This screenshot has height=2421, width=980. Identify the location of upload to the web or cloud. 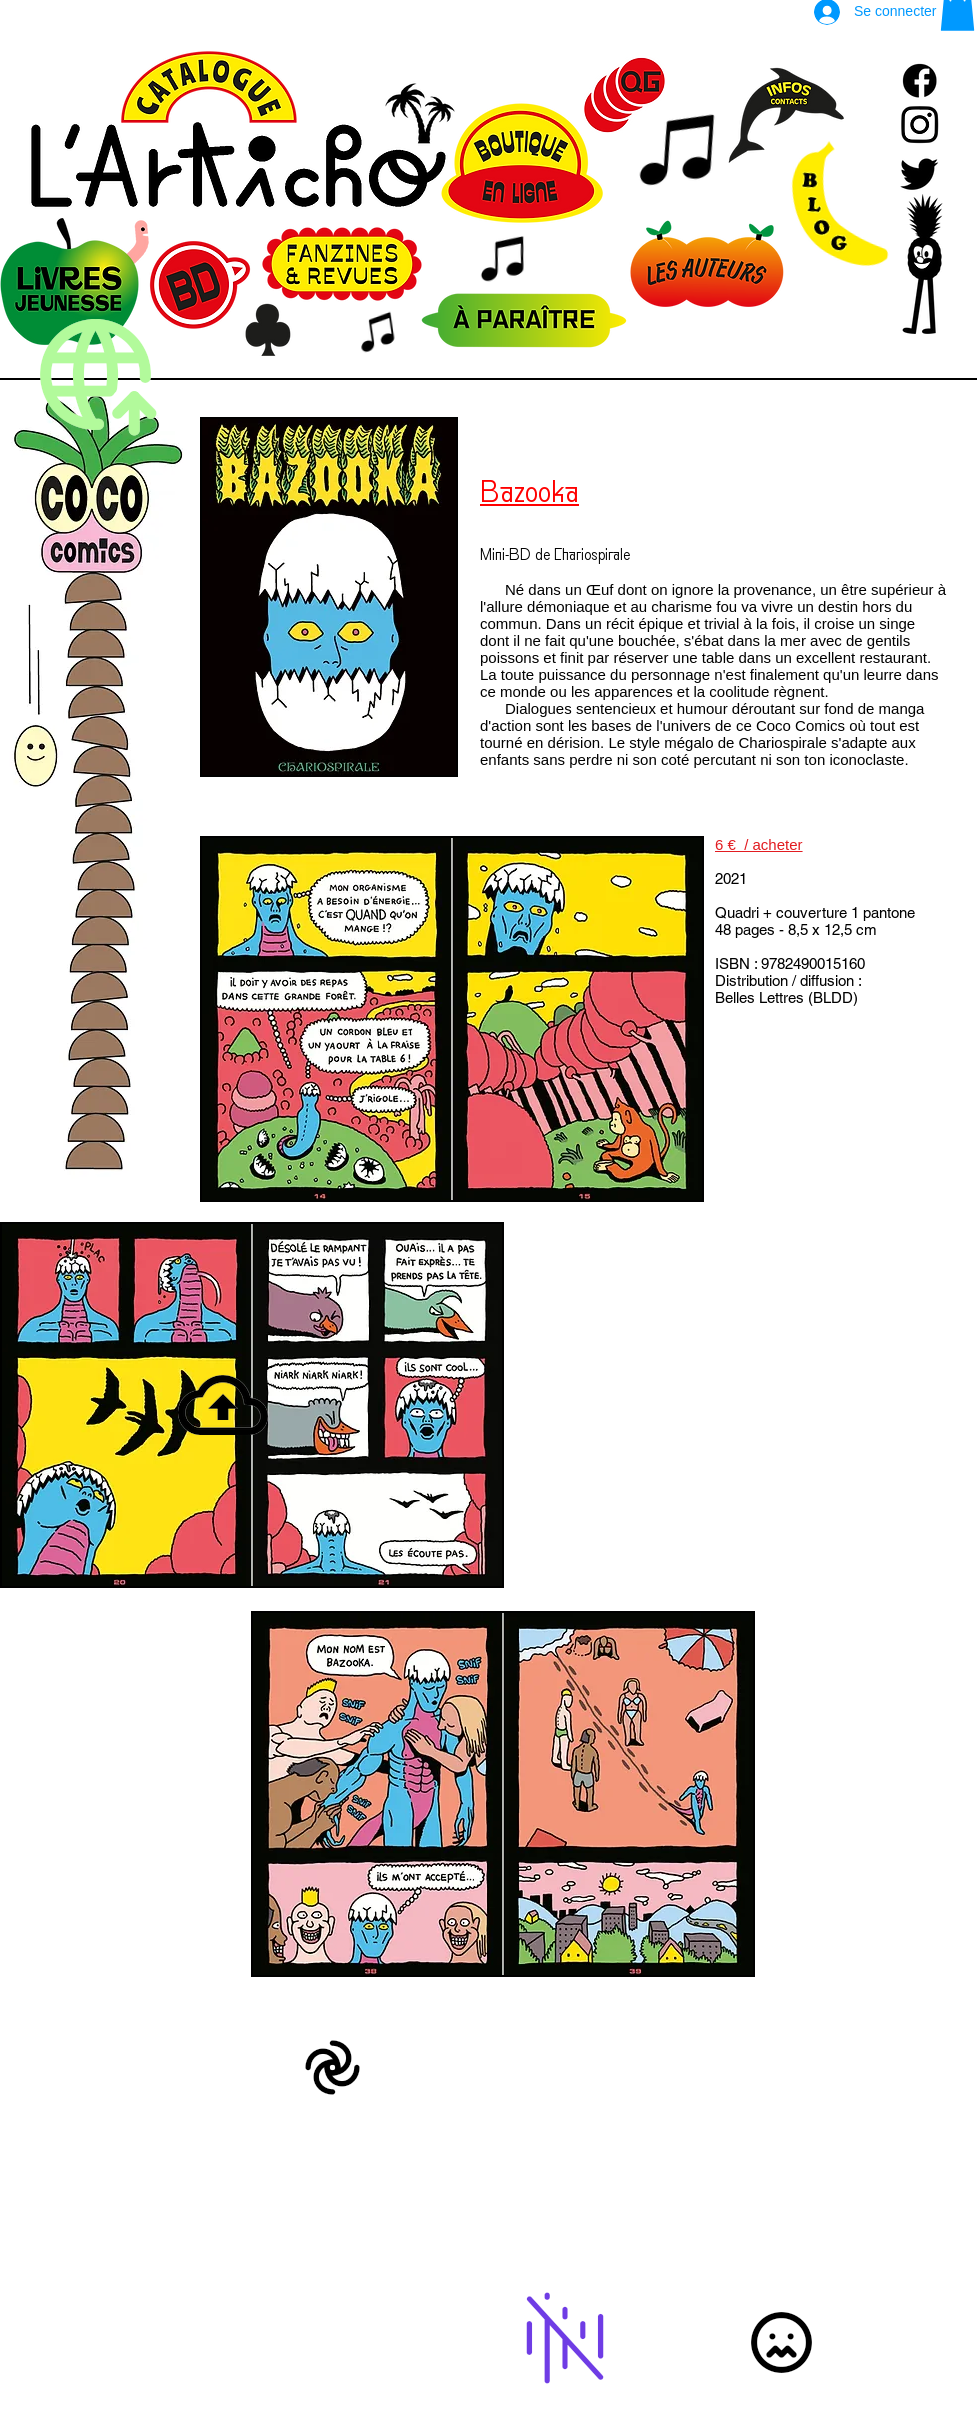
(95, 374).